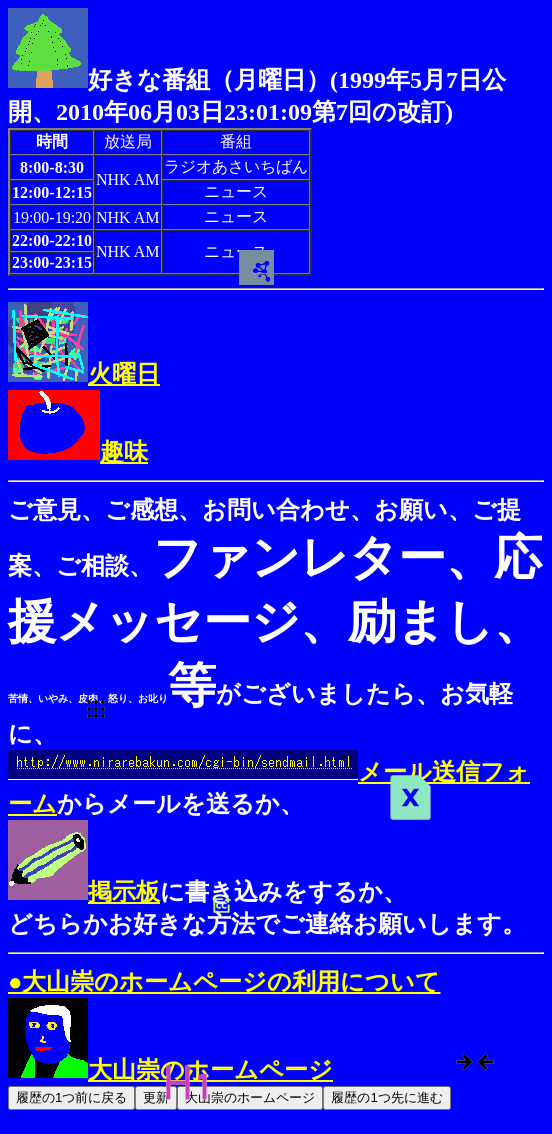 The height and width of the screenshot is (1134, 552). Describe the element at coordinates (475, 1062) in the screenshot. I see `collapse panel horizontally` at that location.